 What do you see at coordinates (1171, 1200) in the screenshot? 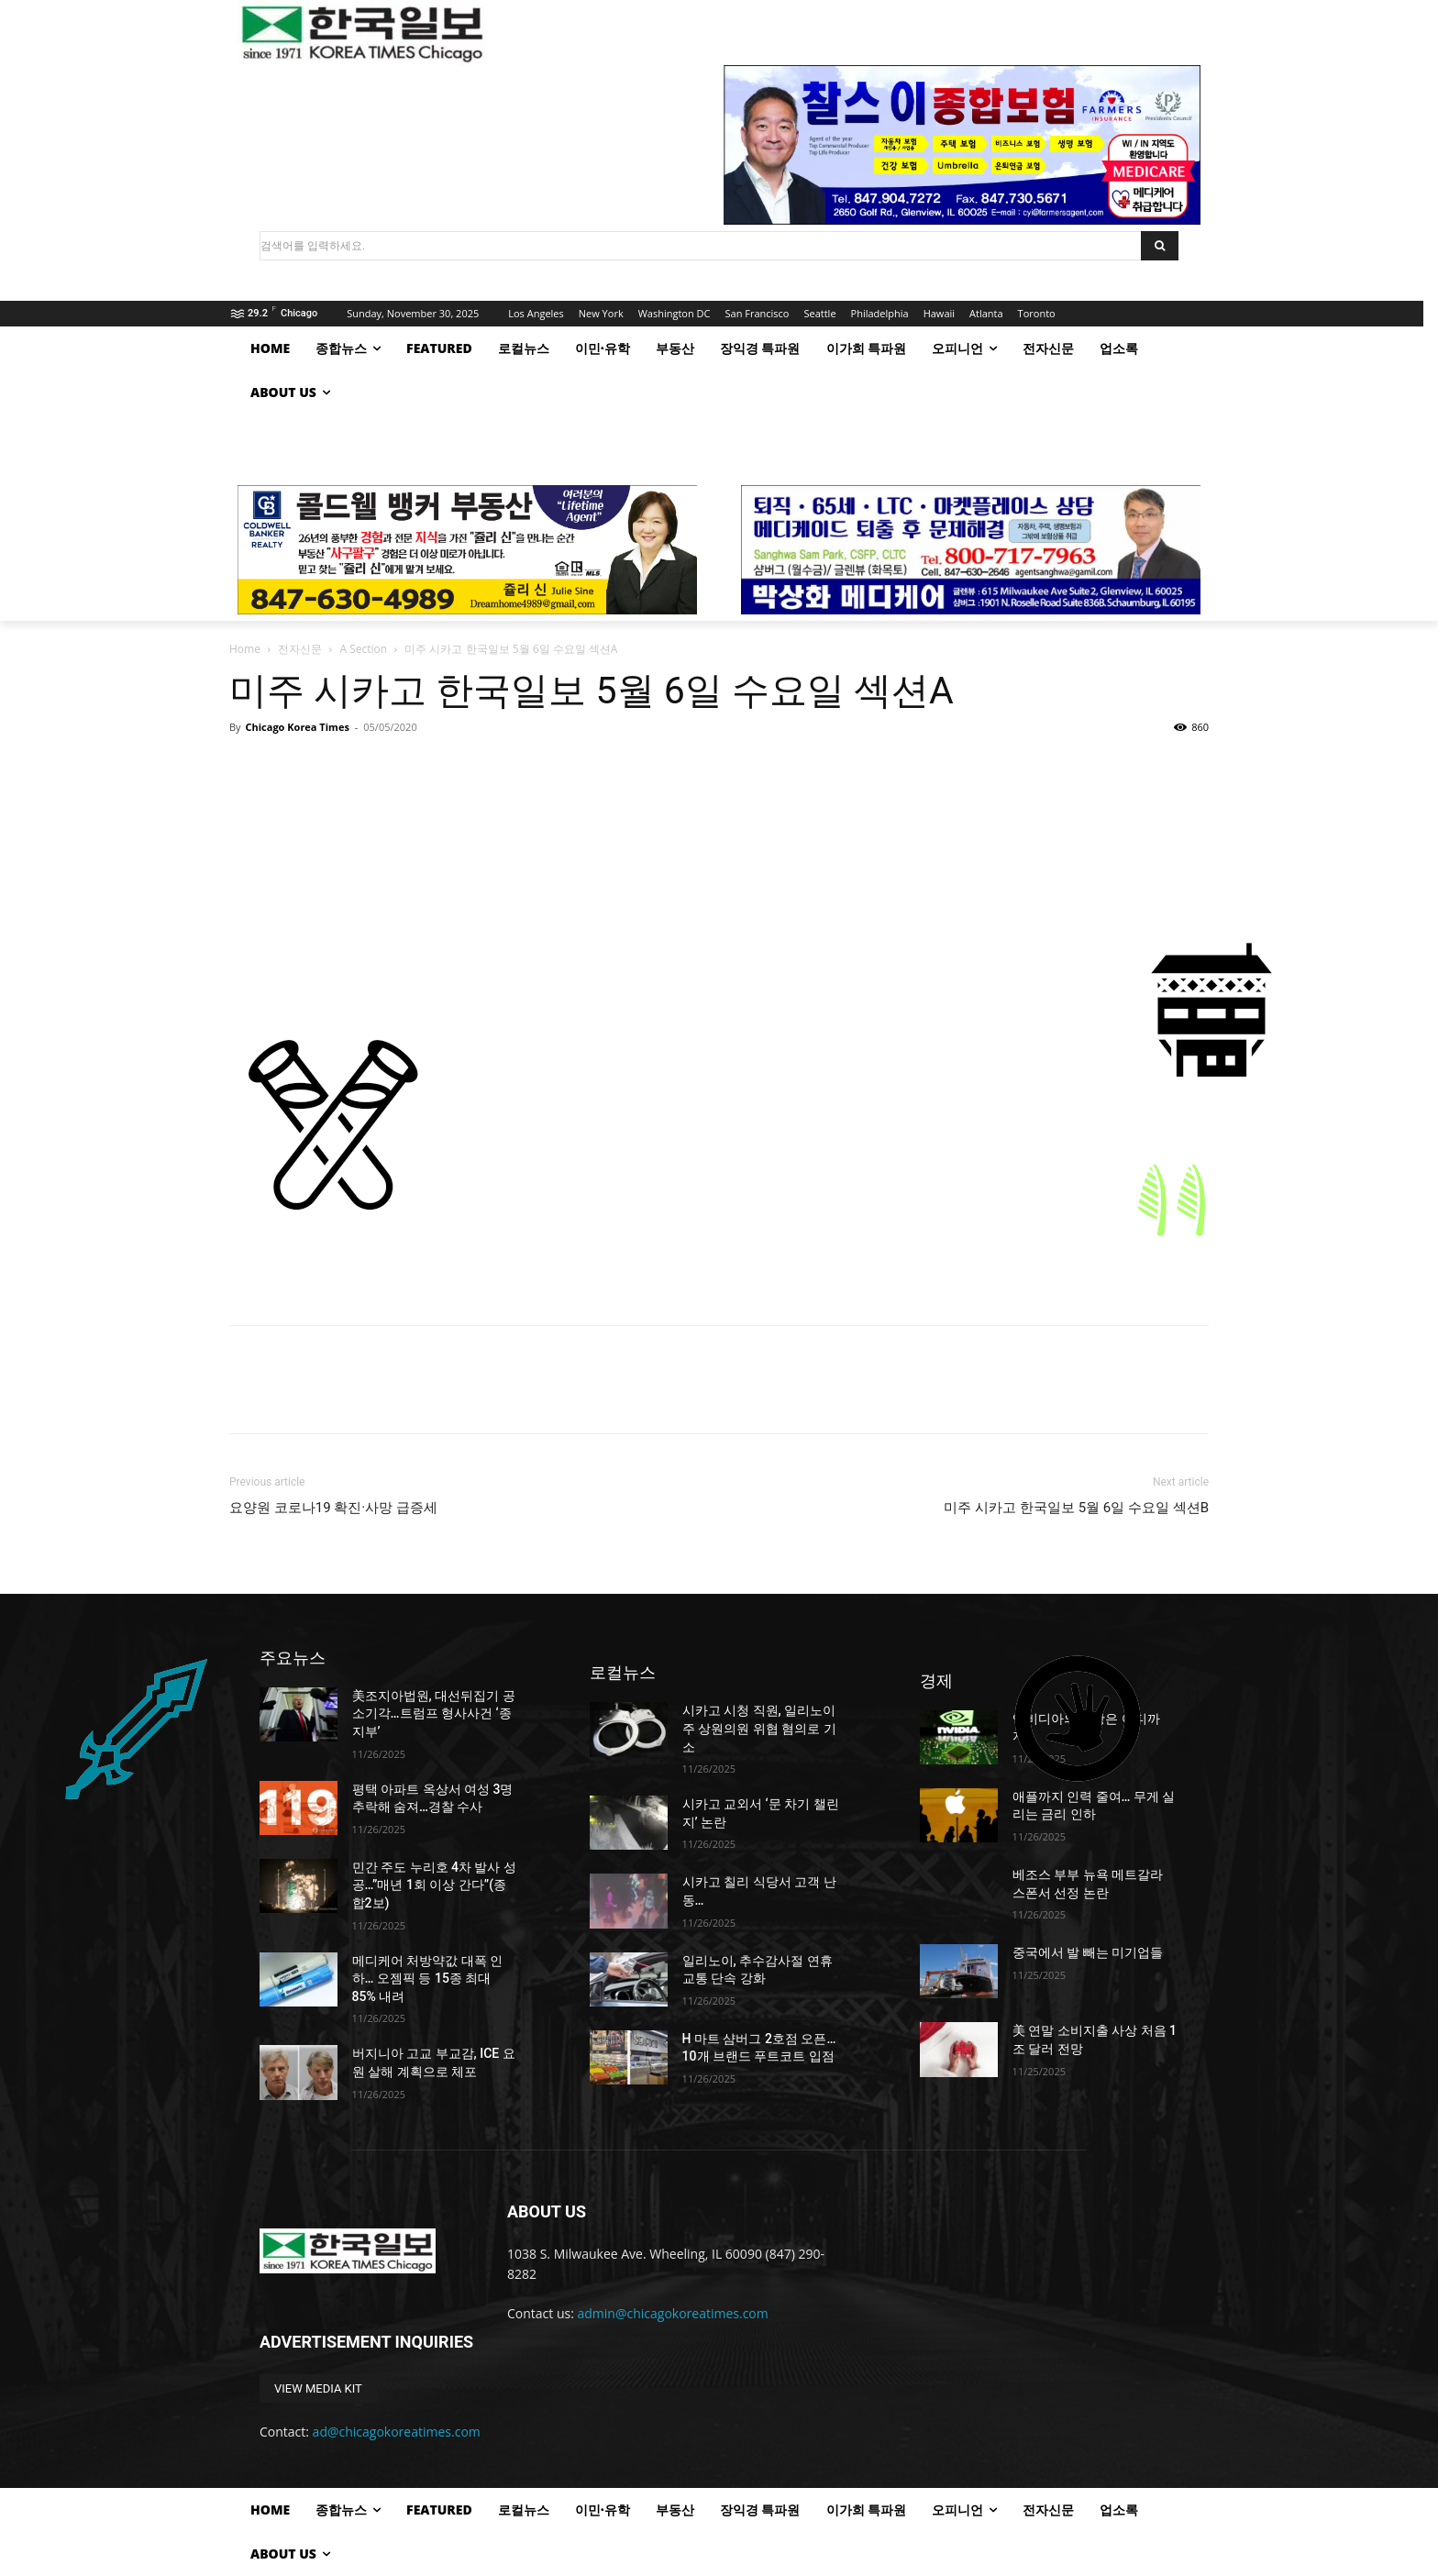
I see `hieroglyph or ancient symbol representing the letter Y` at bounding box center [1171, 1200].